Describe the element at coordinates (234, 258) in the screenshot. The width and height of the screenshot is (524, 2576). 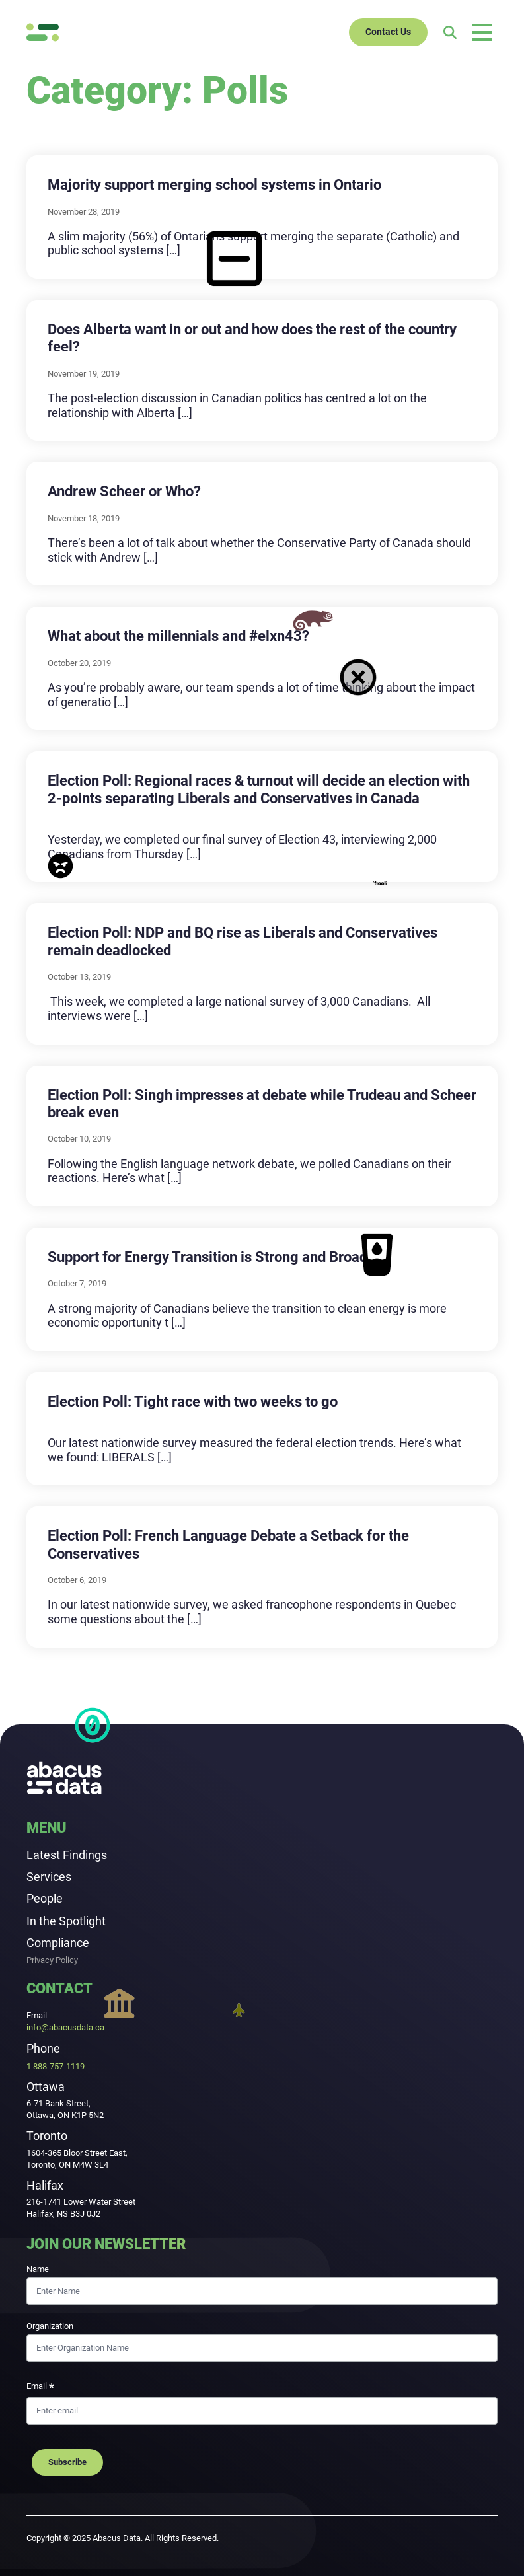
I see `remove a file from the diff view` at that location.